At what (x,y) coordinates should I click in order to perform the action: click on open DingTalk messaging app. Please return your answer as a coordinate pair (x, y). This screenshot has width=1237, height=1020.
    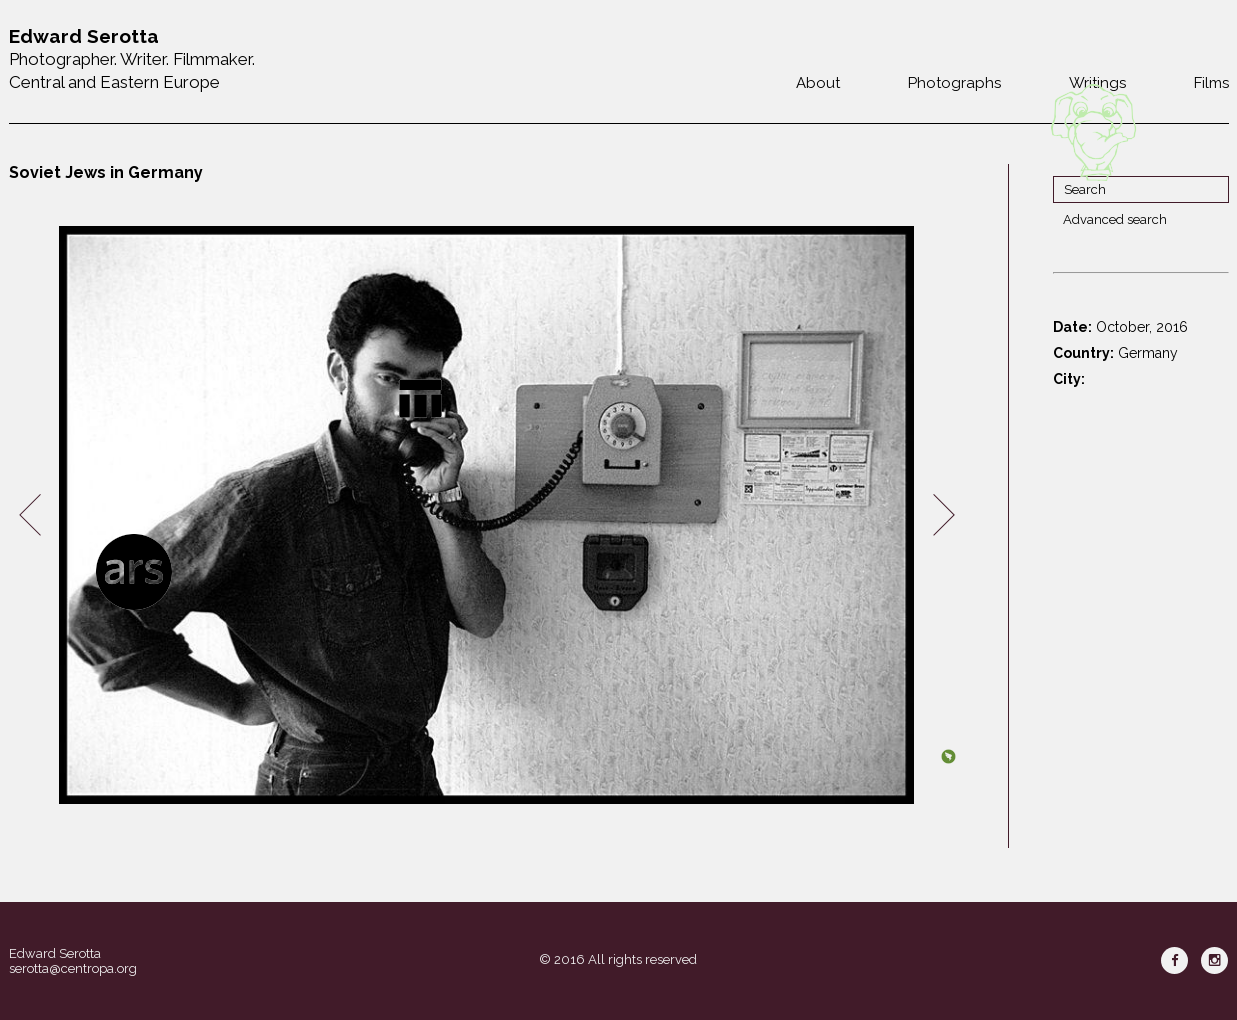
    Looking at the image, I should click on (948, 756).